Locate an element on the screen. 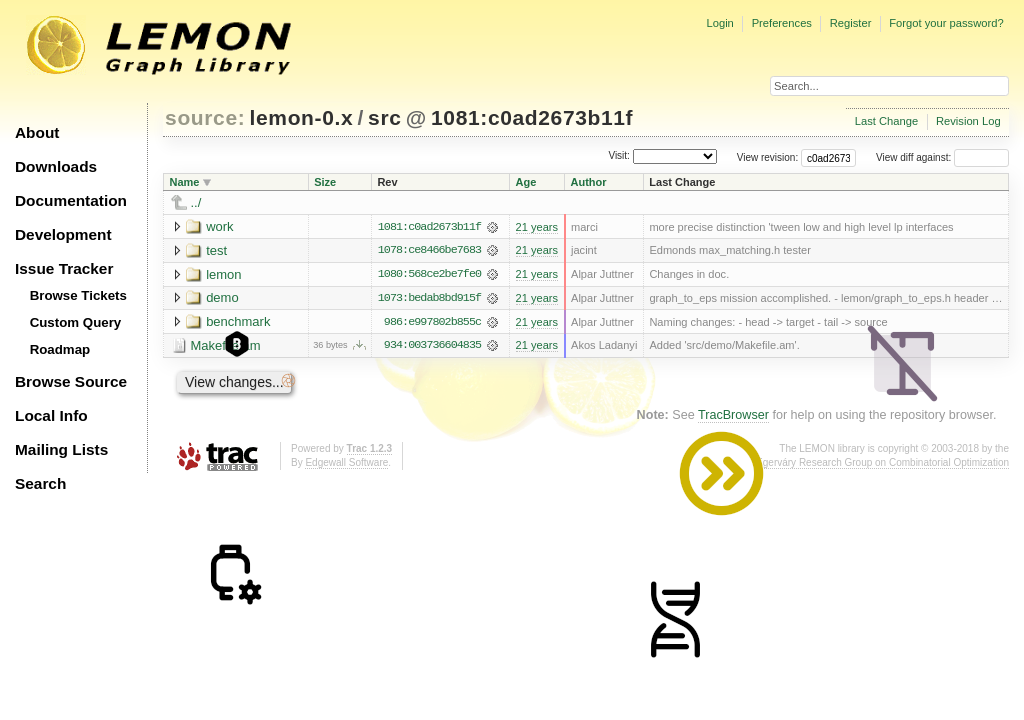  skip forward or advance quickly is located at coordinates (721, 473).